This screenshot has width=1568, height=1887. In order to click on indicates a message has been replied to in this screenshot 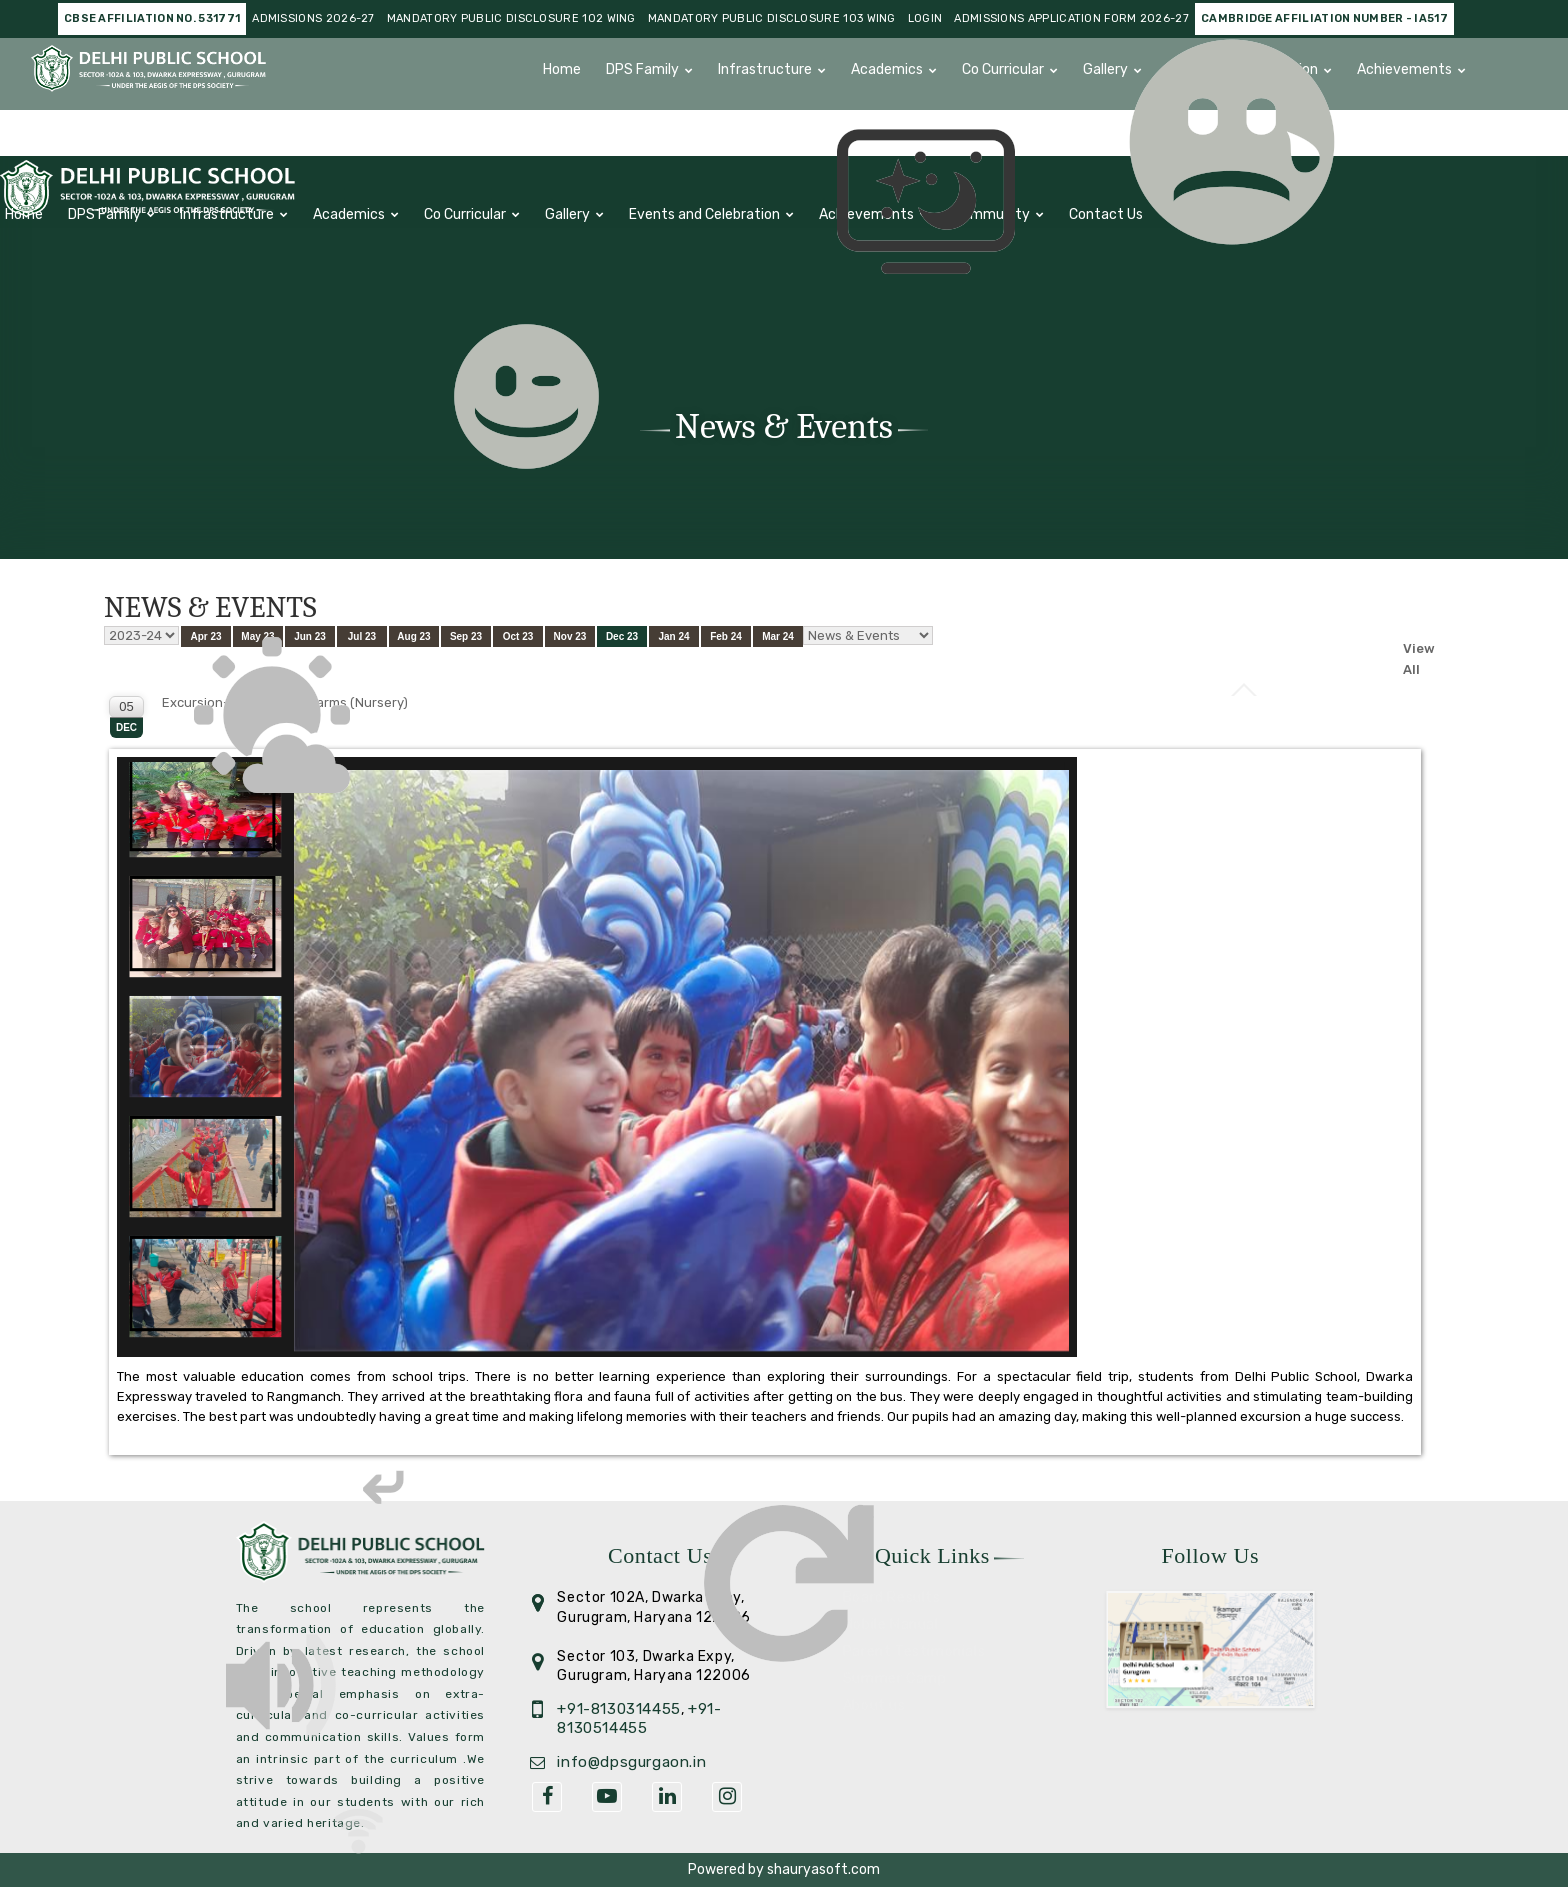, I will do `click(381, 1485)`.